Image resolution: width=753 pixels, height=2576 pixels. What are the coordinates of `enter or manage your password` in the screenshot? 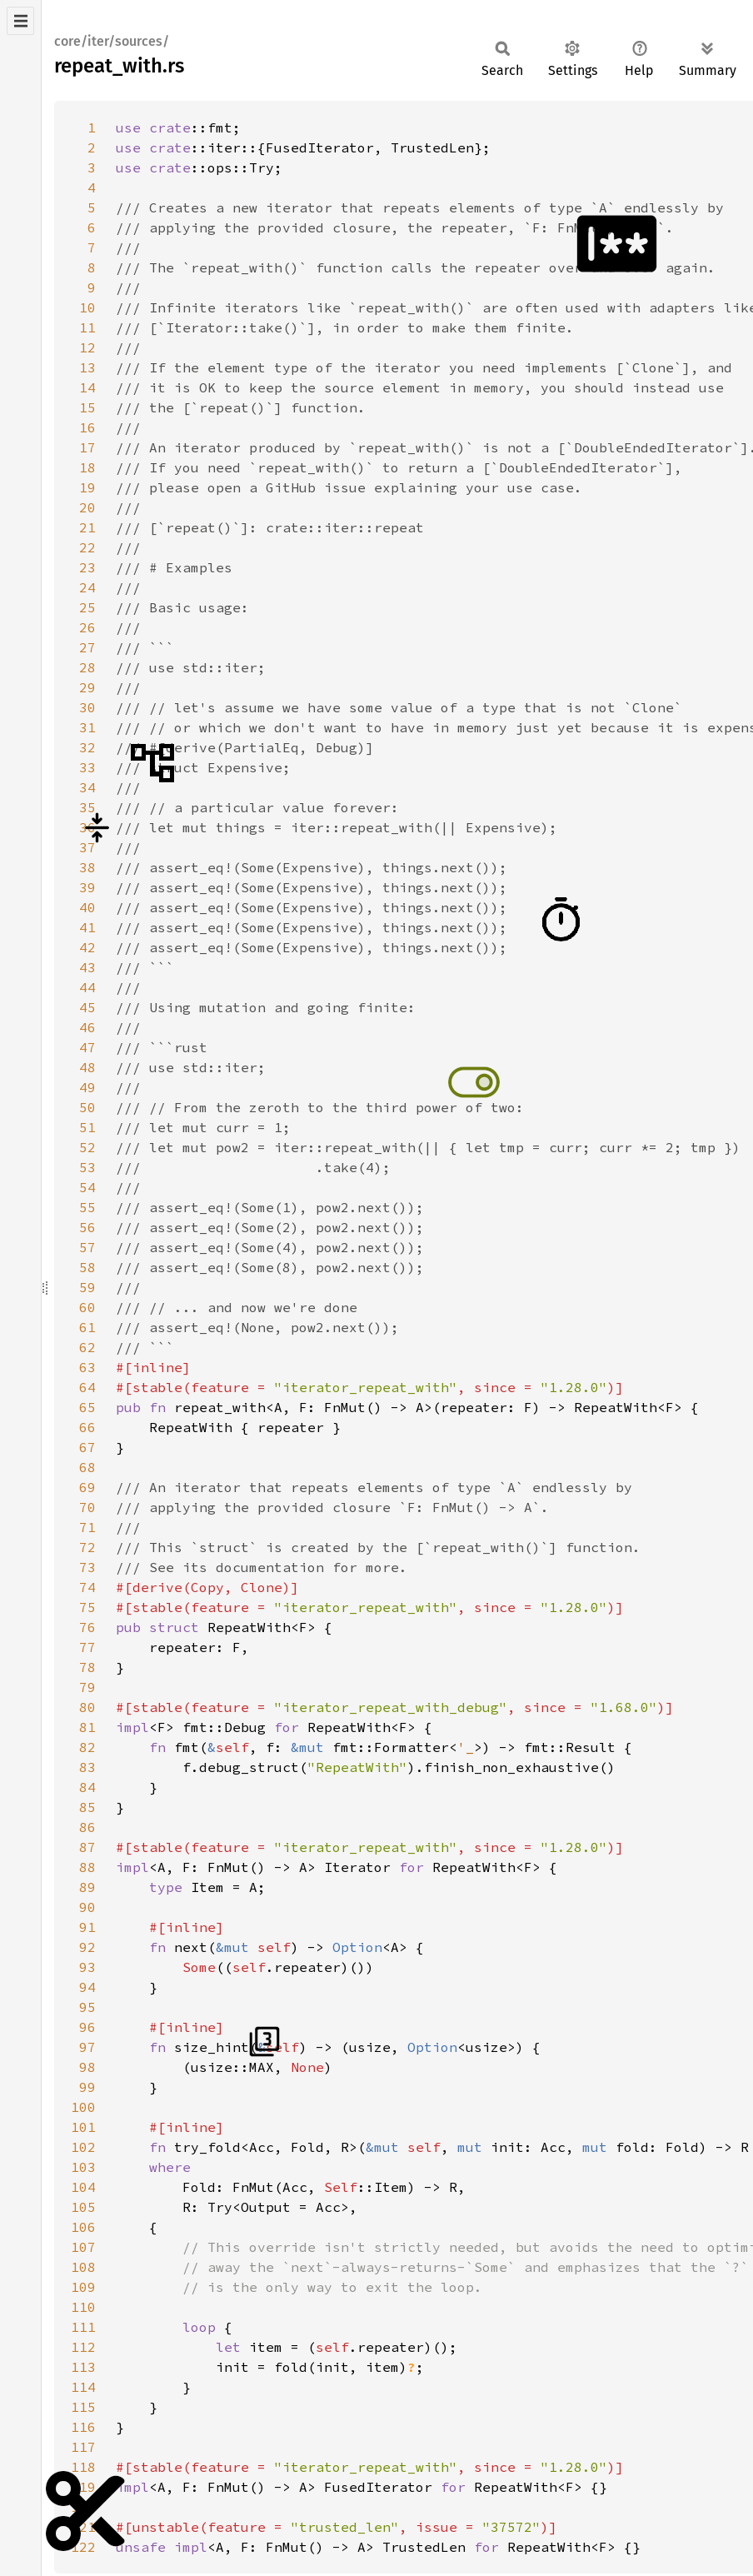 It's located at (616, 243).